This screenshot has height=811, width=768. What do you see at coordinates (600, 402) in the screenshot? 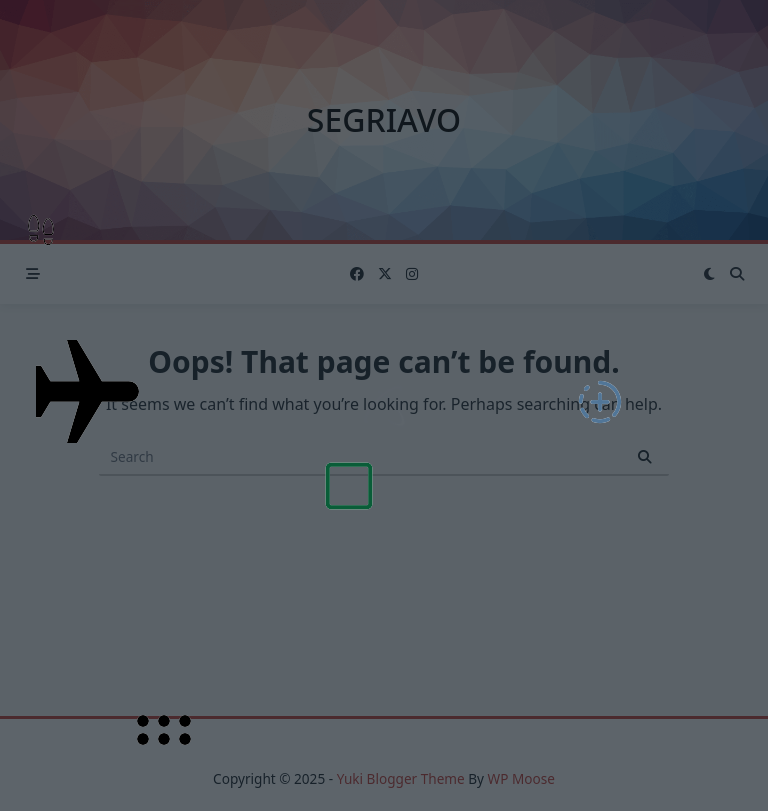
I see `add new item with loading or processing state` at bounding box center [600, 402].